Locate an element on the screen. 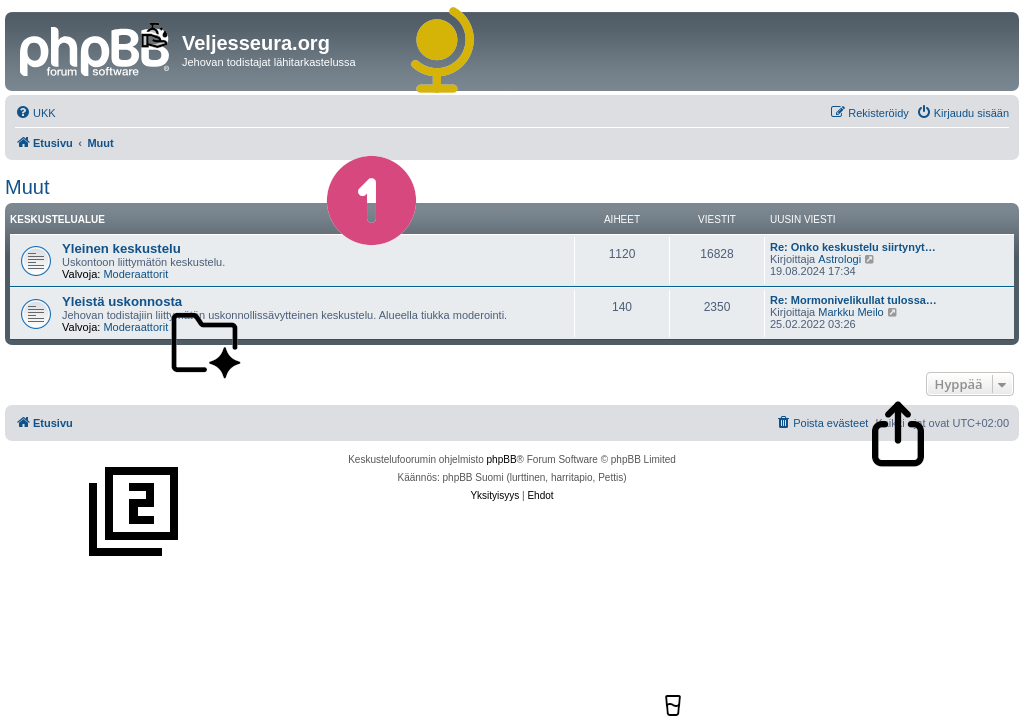 This screenshot has height=727, width=1024. share this content is located at coordinates (898, 434).